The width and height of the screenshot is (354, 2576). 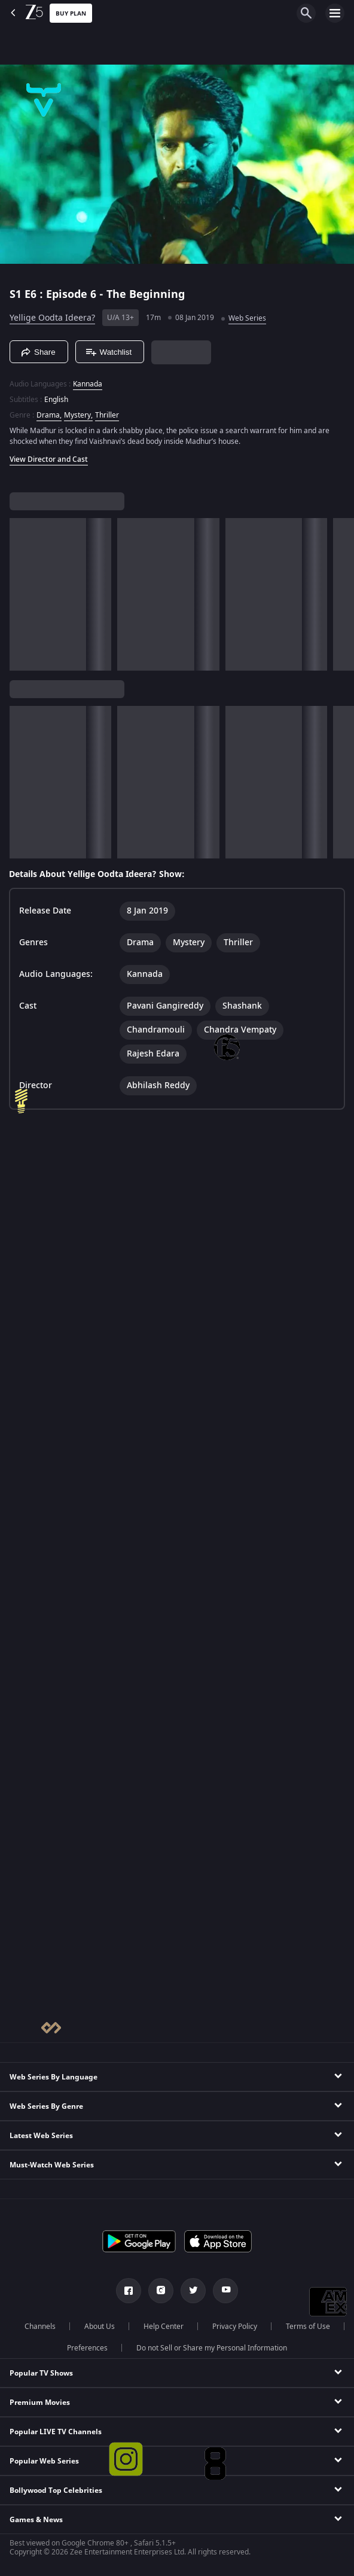 I want to click on F5 Networks company logo, so click(x=227, y=1047).